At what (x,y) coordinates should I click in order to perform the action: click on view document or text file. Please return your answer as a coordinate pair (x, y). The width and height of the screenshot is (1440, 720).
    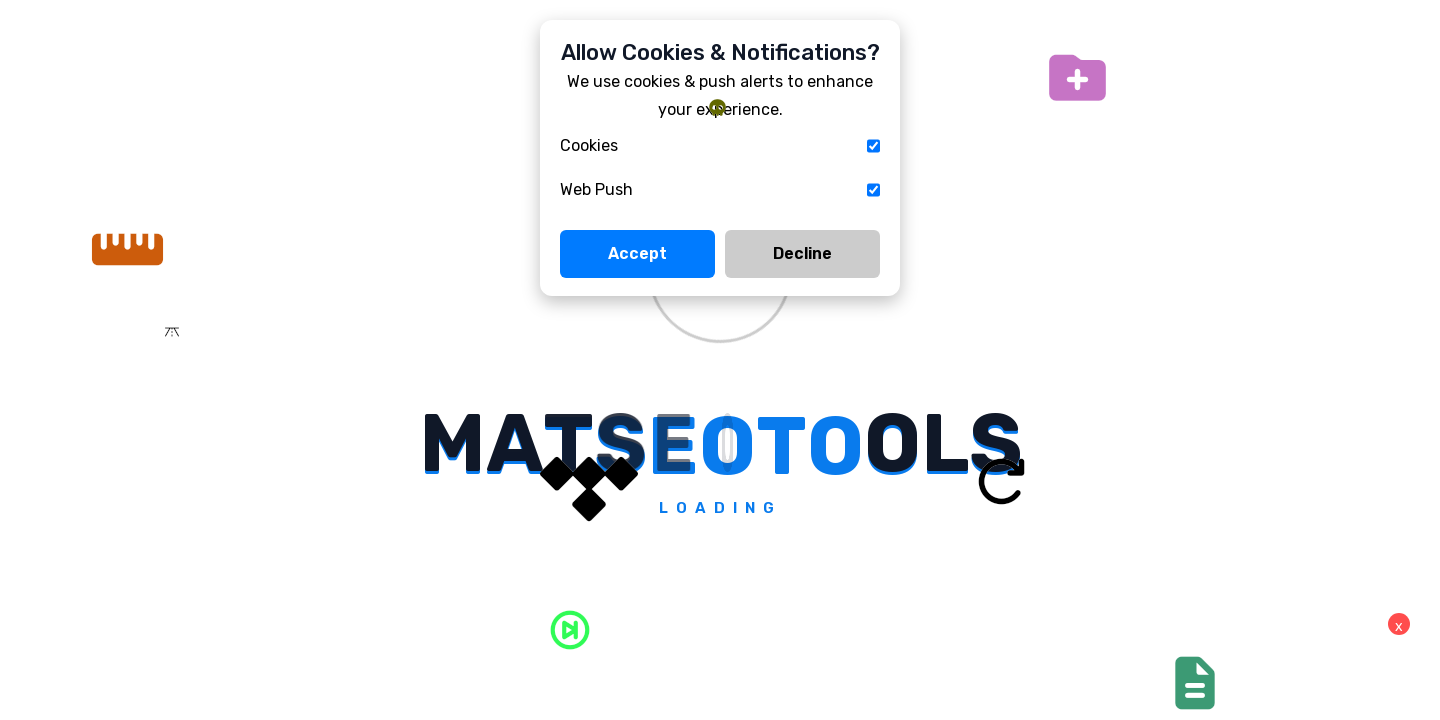
    Looking at the image, I should click on (1195, 683).